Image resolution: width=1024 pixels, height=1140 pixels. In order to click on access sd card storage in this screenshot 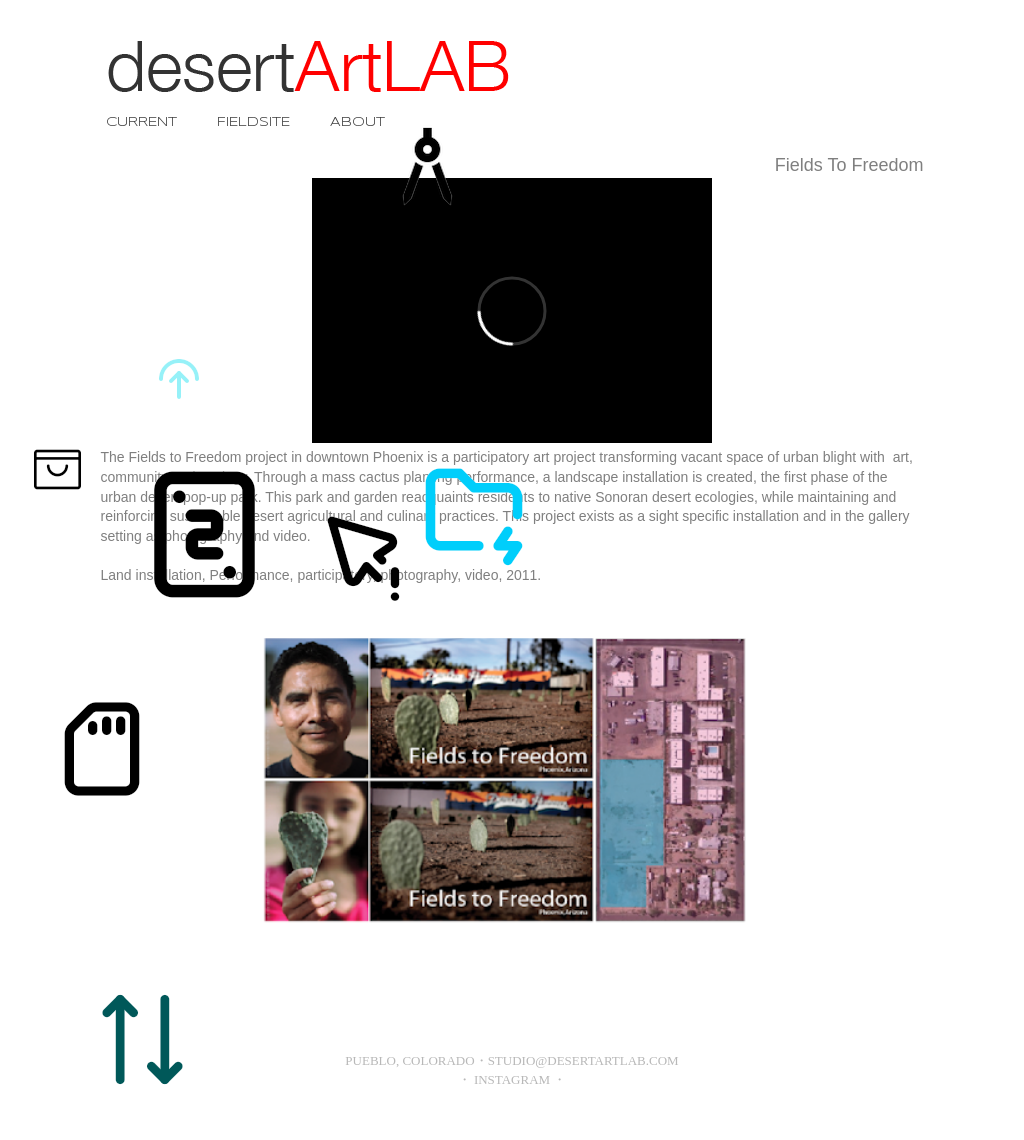, I will do `click(102, 749)`.